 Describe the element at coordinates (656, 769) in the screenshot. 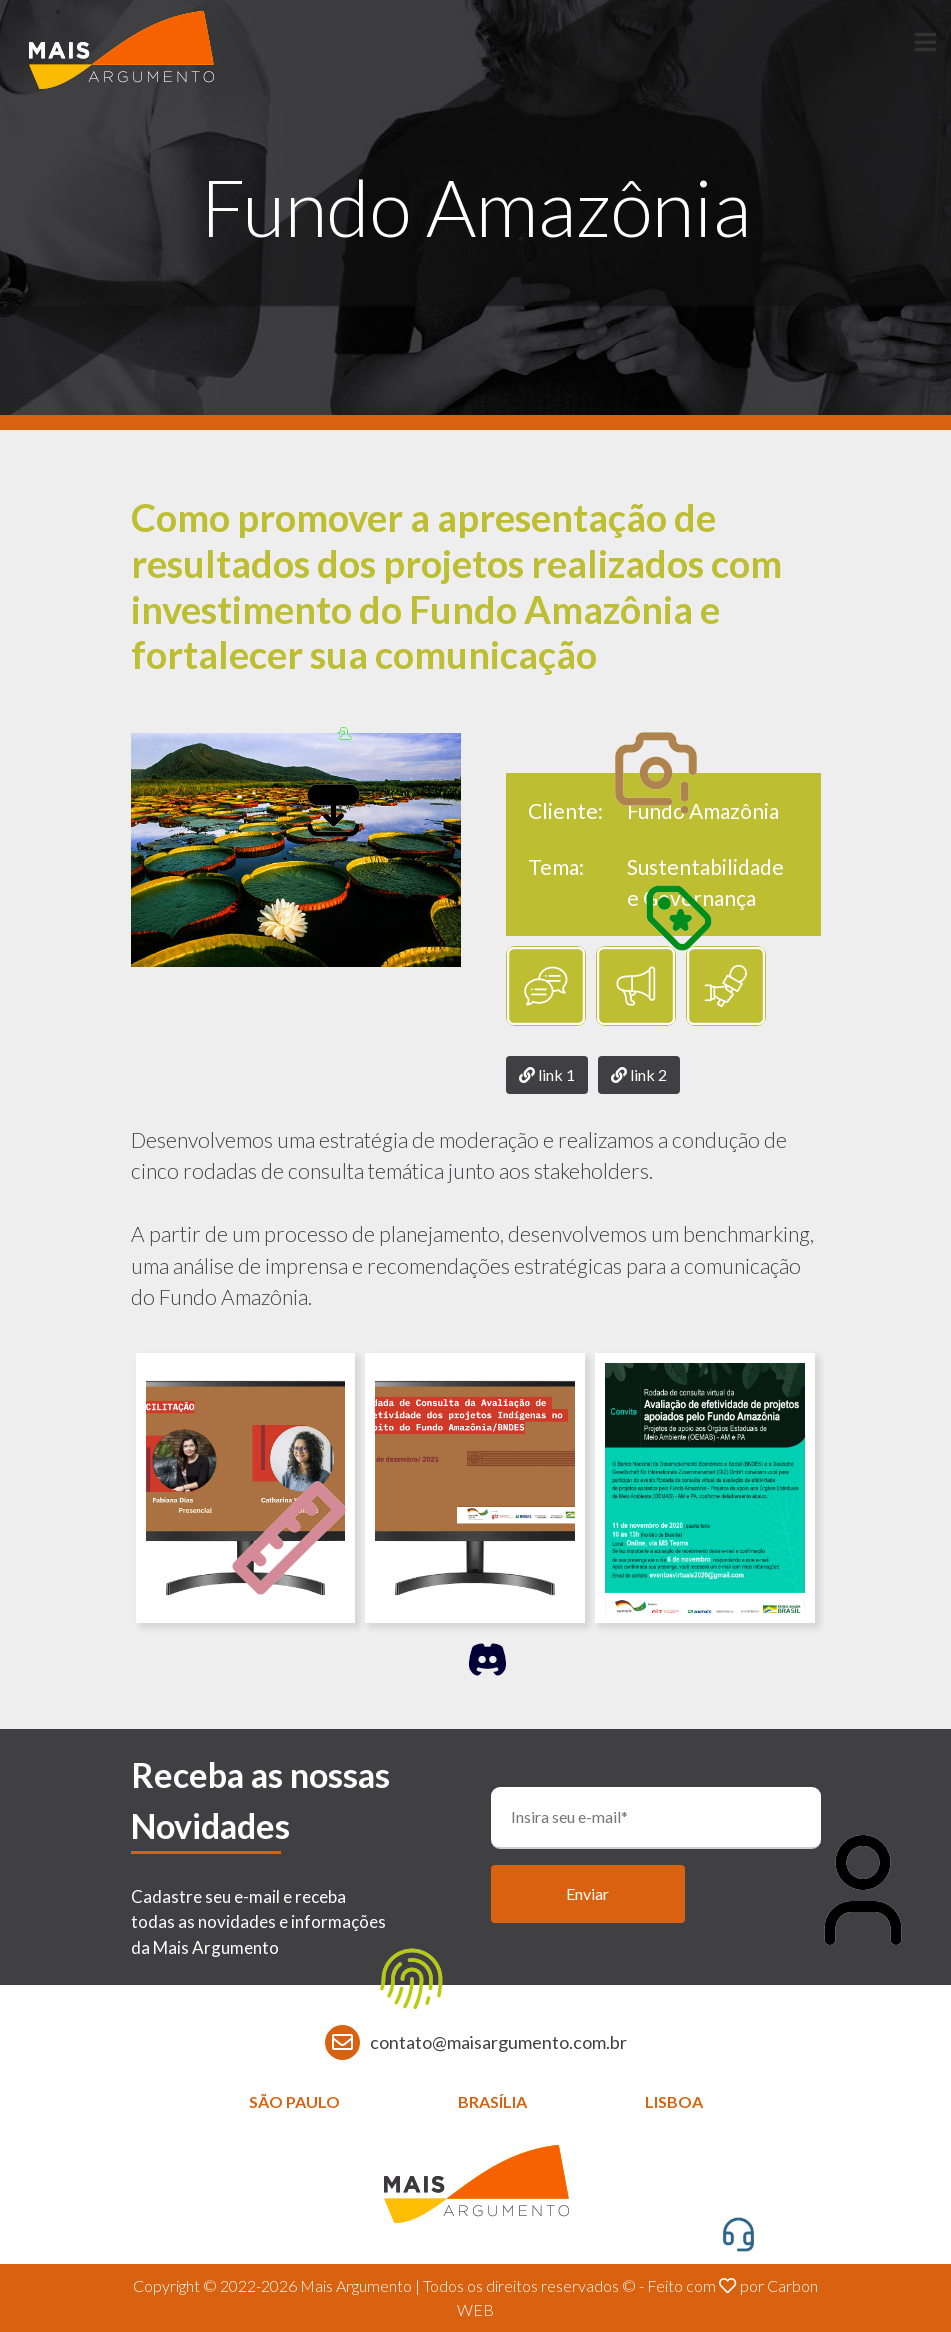

I see `camera error or malfunction alert` at that location.